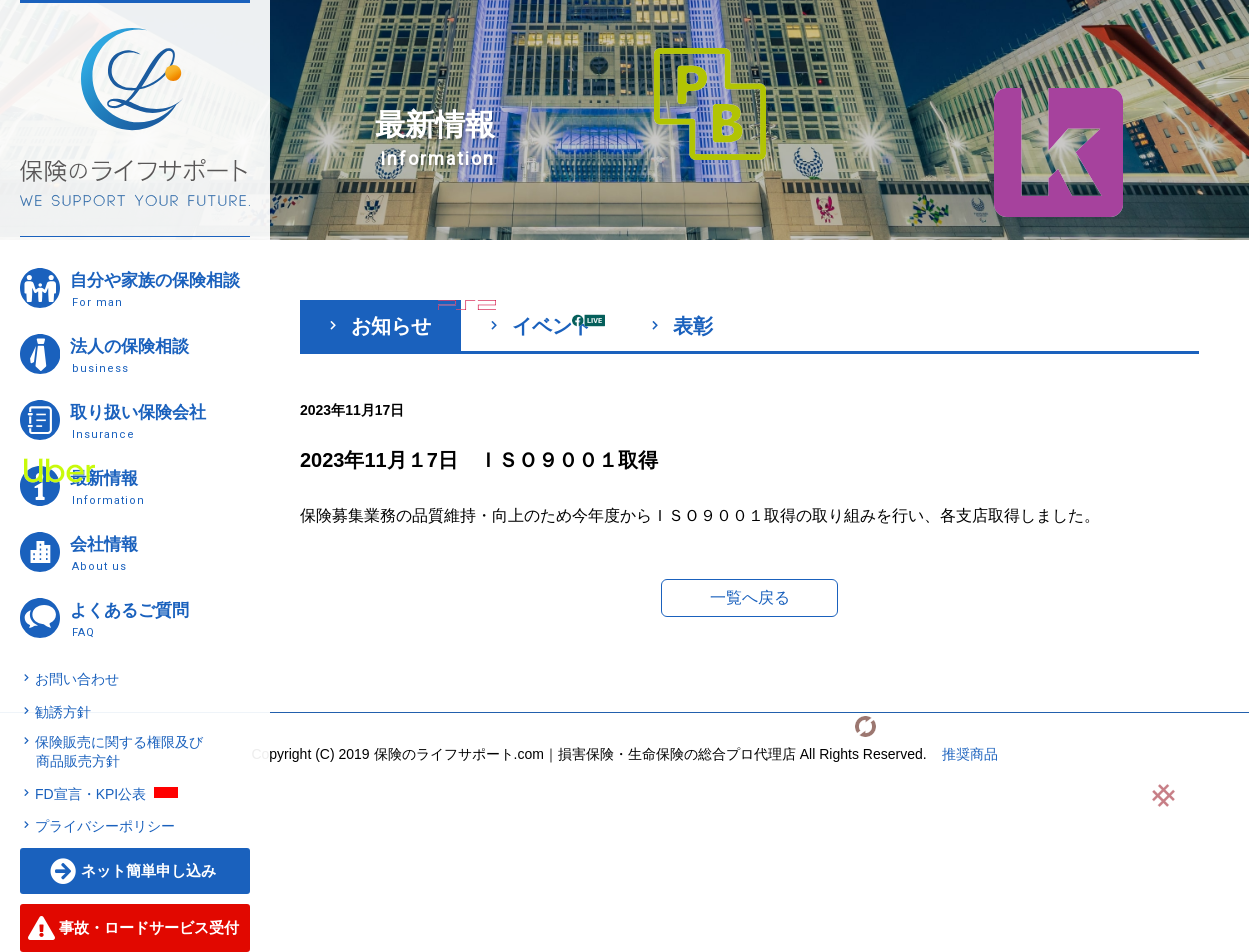 The image size is (1249, 952). What do you see at coordinates (1163, 795) in the screenshot?
I see `open SimpleX messaging app` at bounding box center [1163, 795].